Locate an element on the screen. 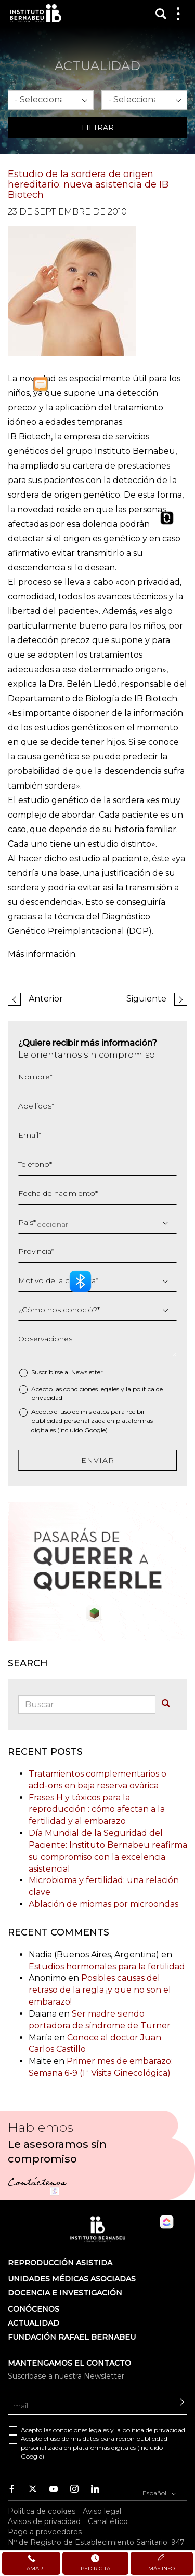  open ClickUp app is located at coordinates (166, 2222).